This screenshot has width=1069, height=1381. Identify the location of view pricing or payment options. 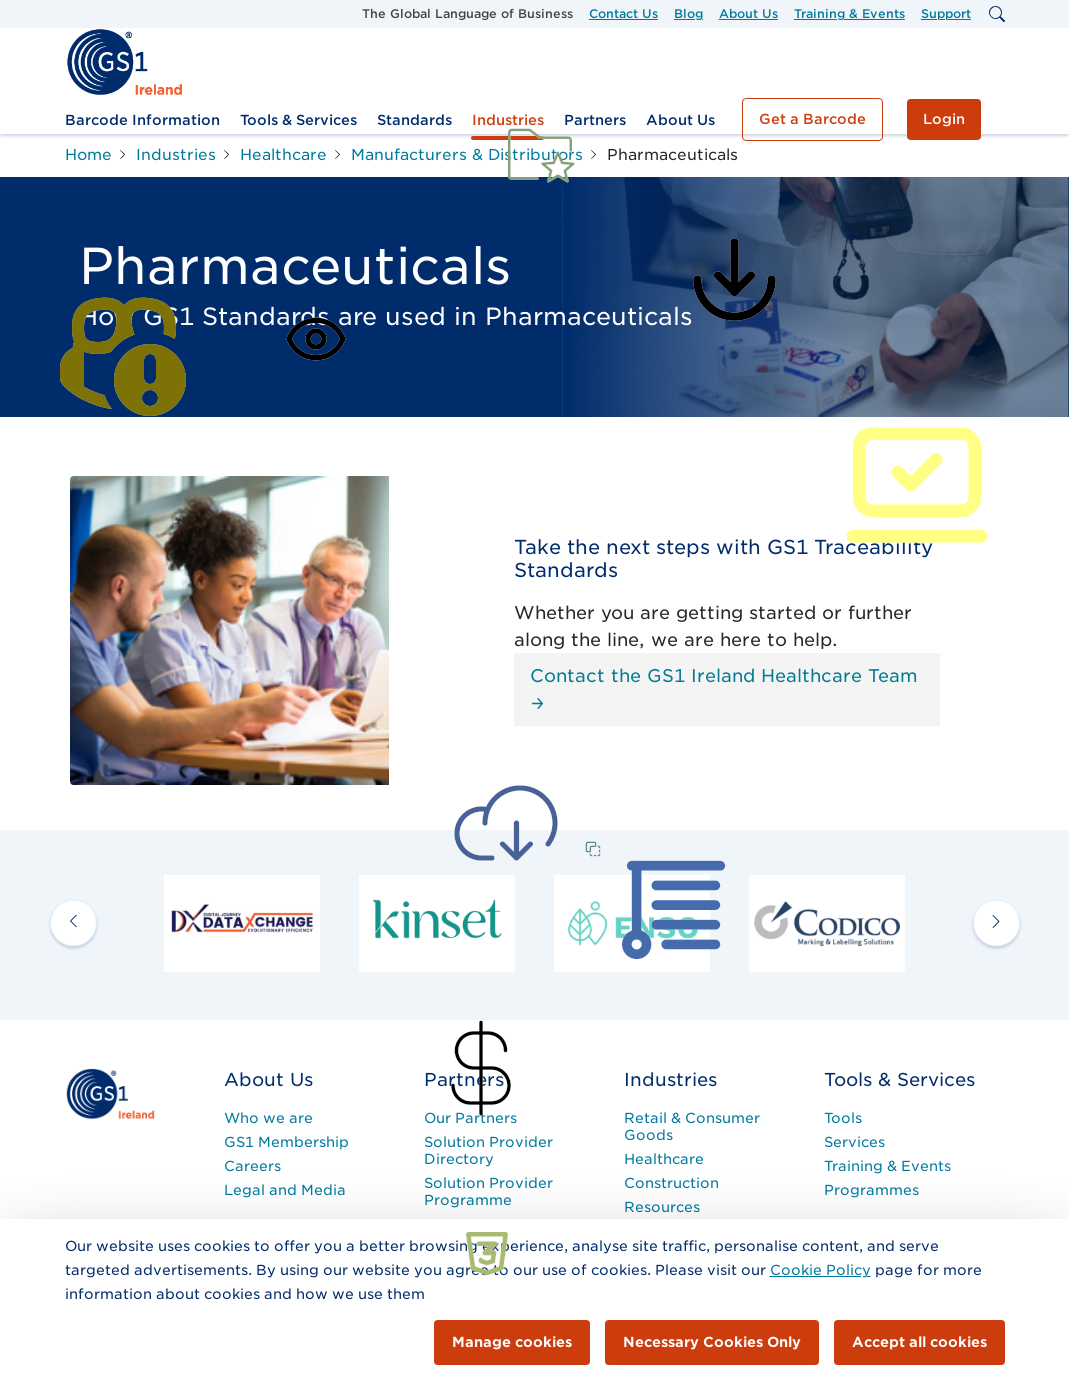
(481, 1068).